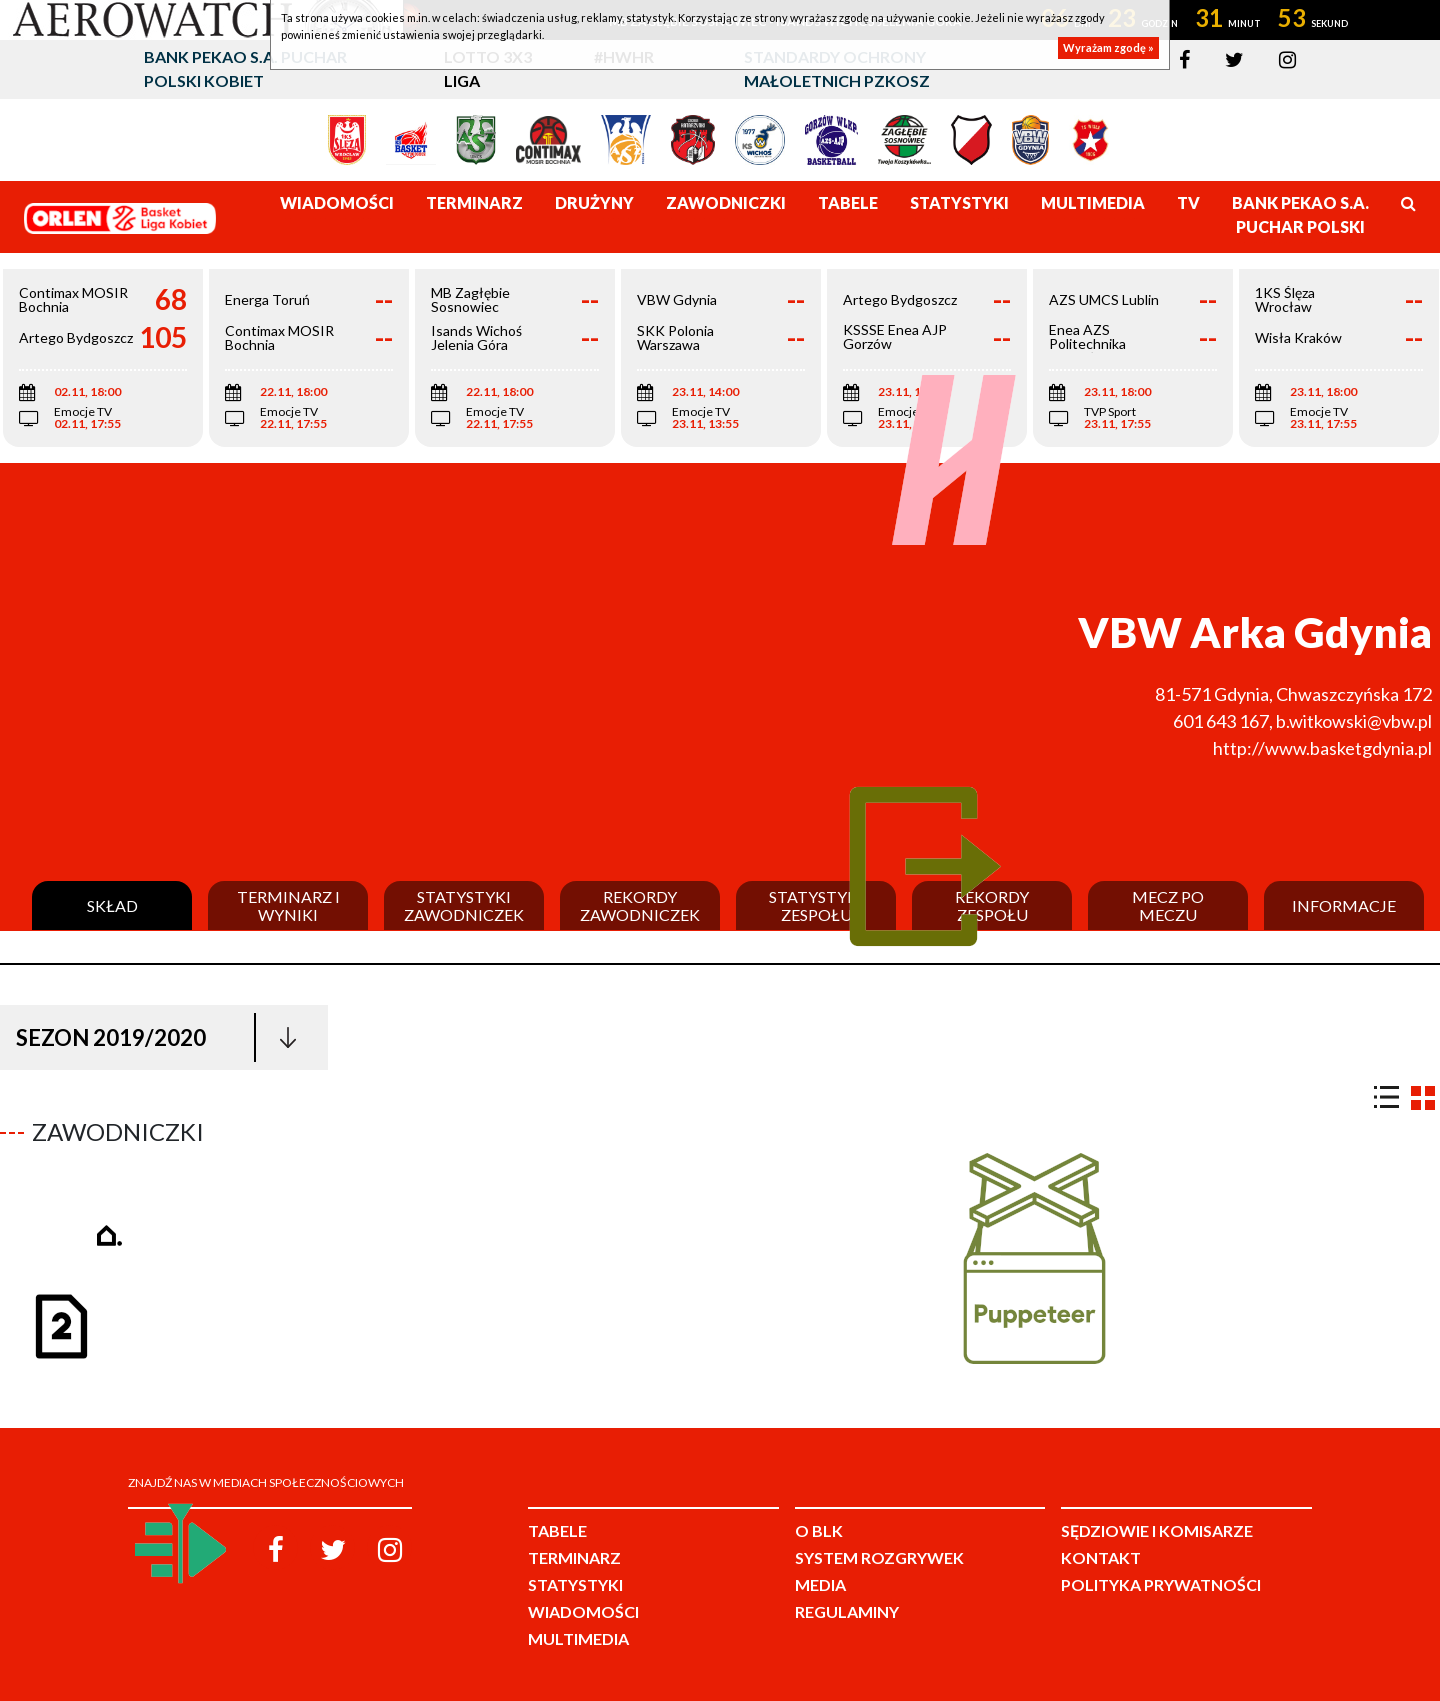 This screenshot has width=1440, height=1701. What do you see at coordinates (913, 866) in the screenshot?
I see `log out of your account` at bounding box center [913, 866].